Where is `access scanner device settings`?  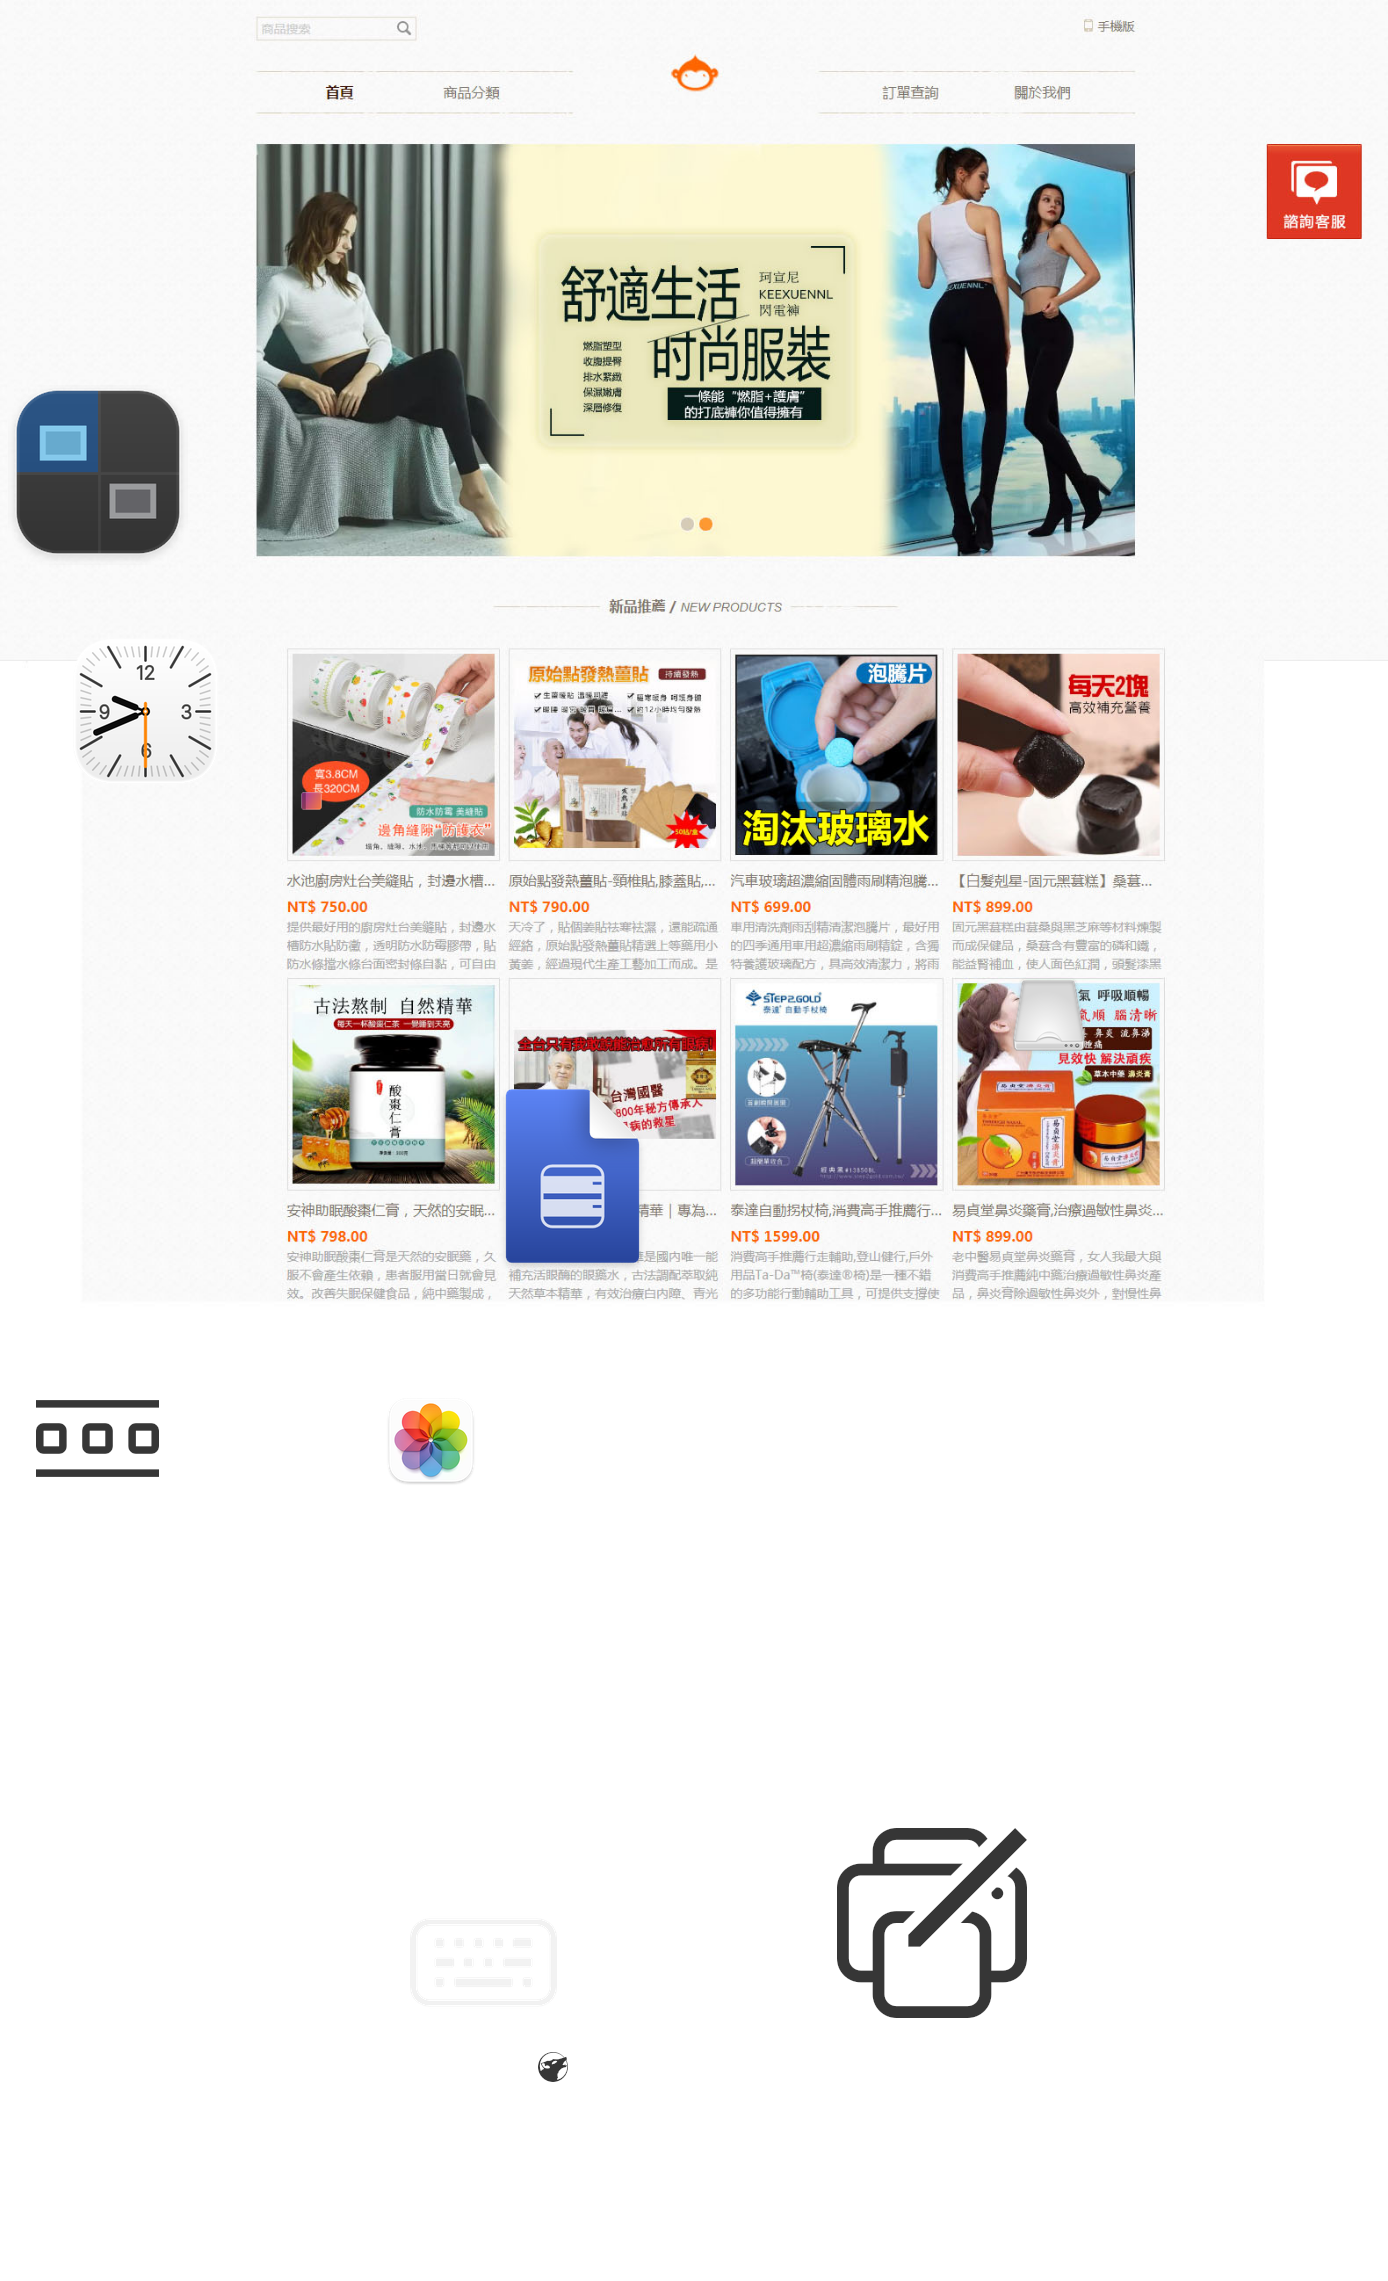
access scanner device settings is located at coordinates (1049, 1016).